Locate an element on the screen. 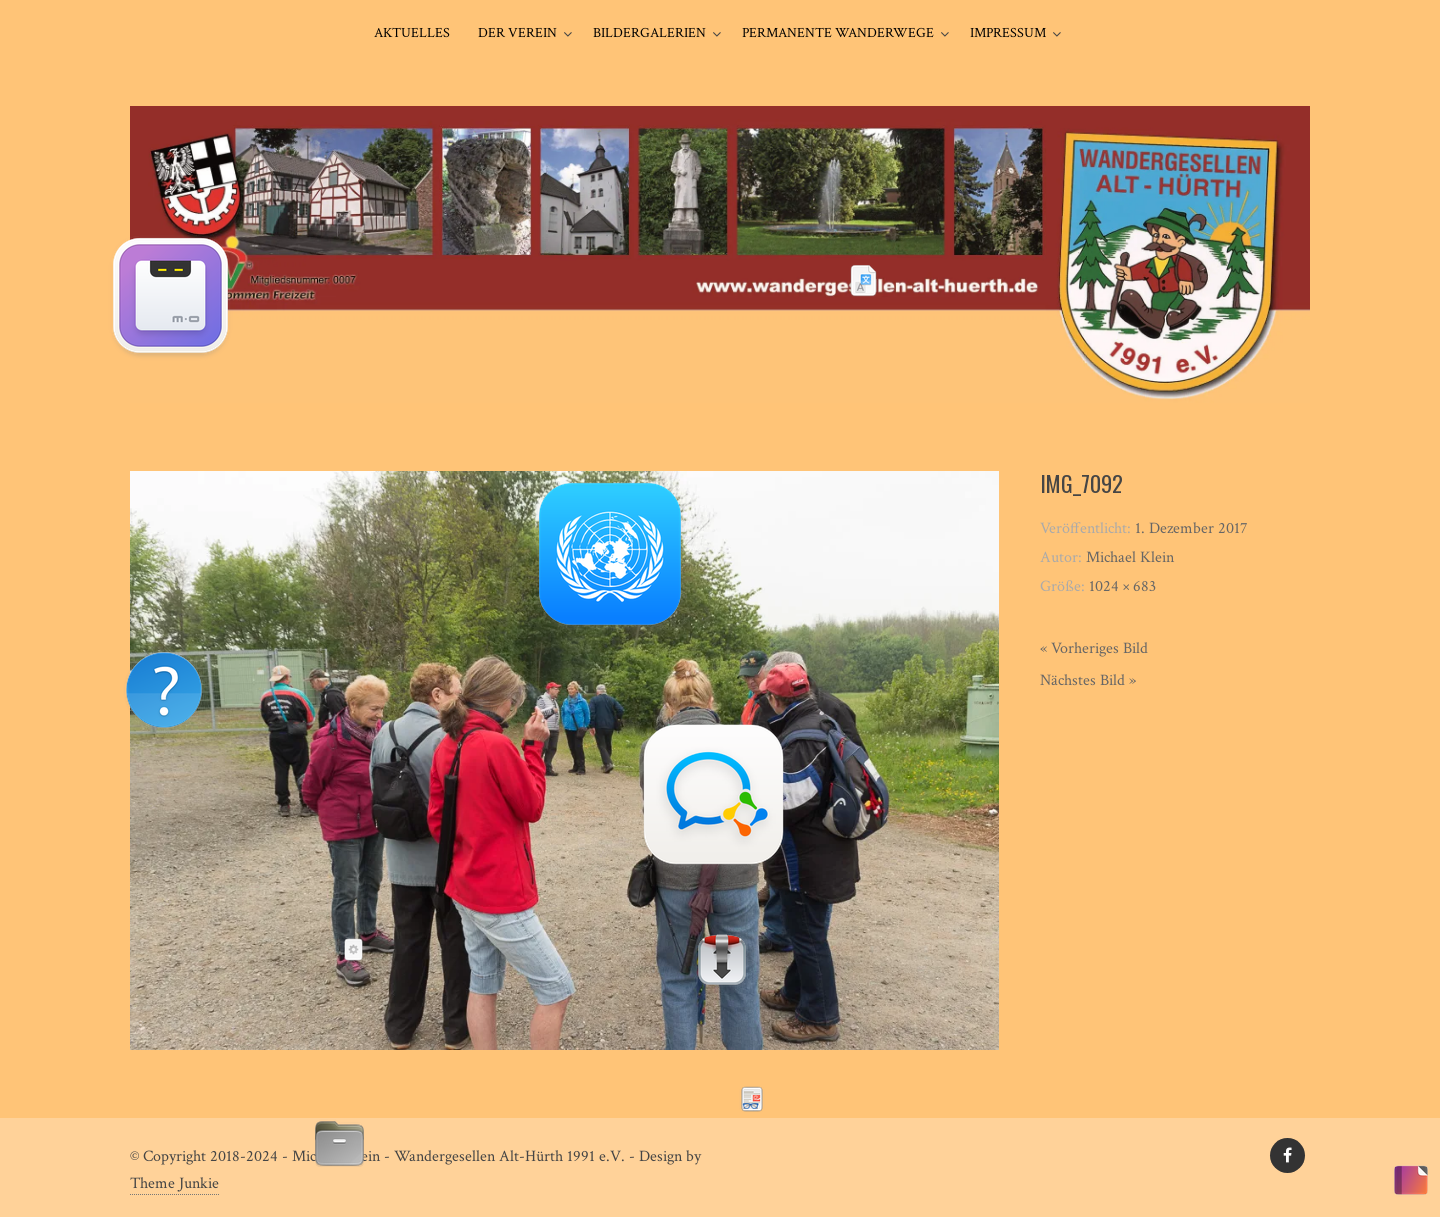 The height and width of the screenshot is (1217, 1440). open WeCom (WeChat Work) messaging app is located at coordinates (713, 794).